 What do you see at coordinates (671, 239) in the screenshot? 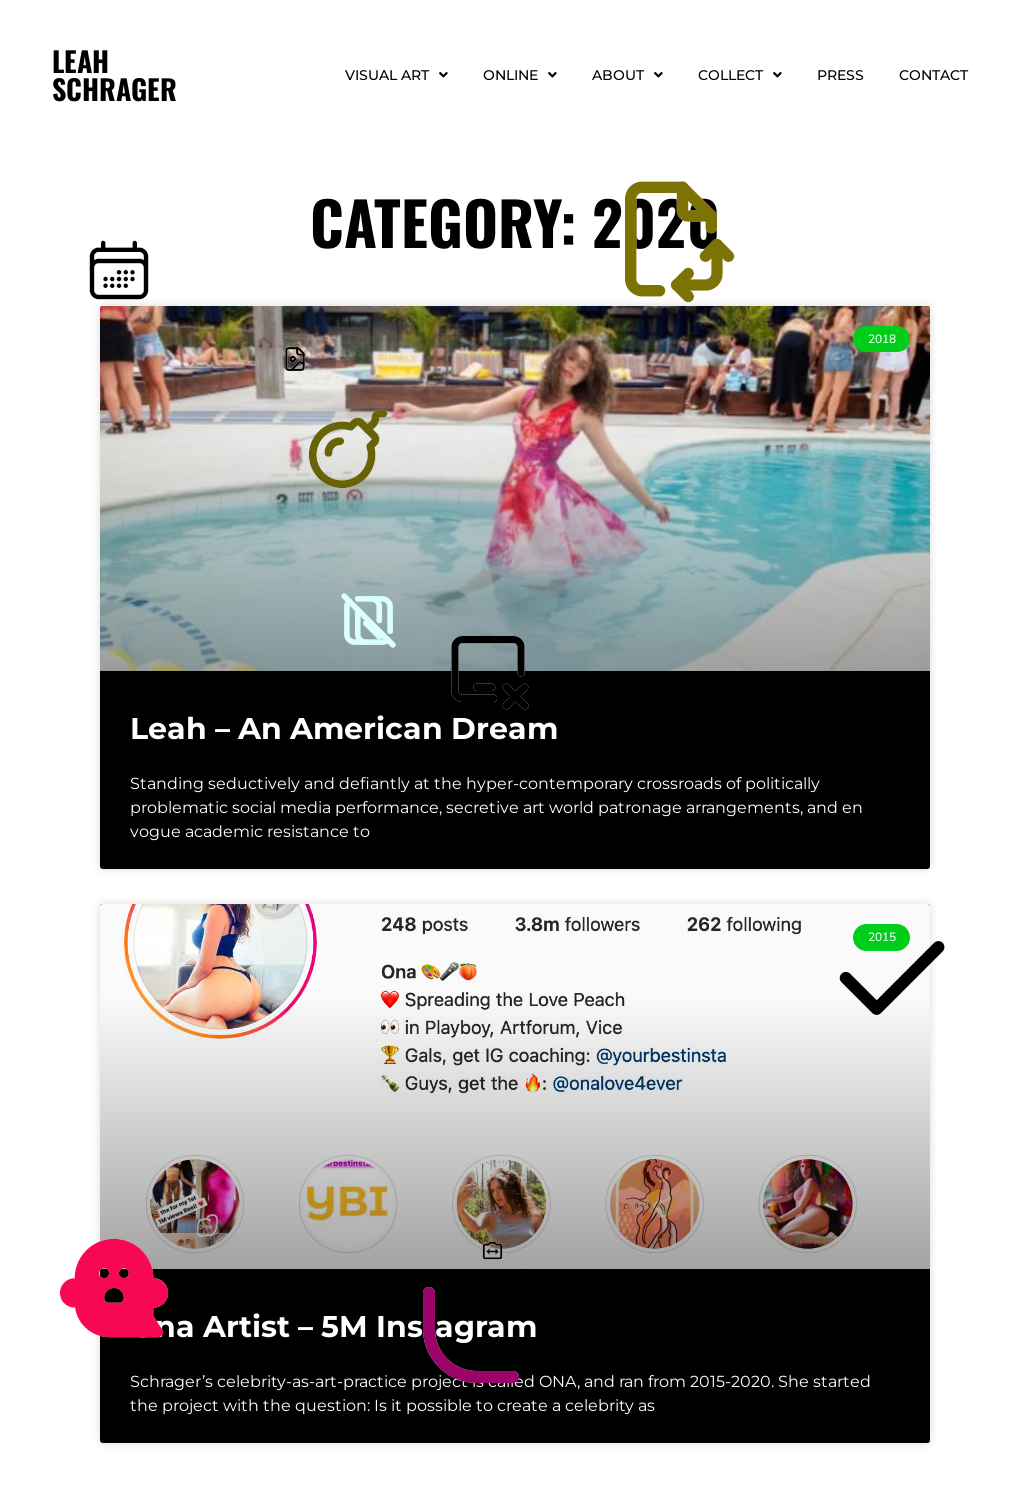
I see `change document orientation between portrait and landscape` at bounding box center [671, 239].